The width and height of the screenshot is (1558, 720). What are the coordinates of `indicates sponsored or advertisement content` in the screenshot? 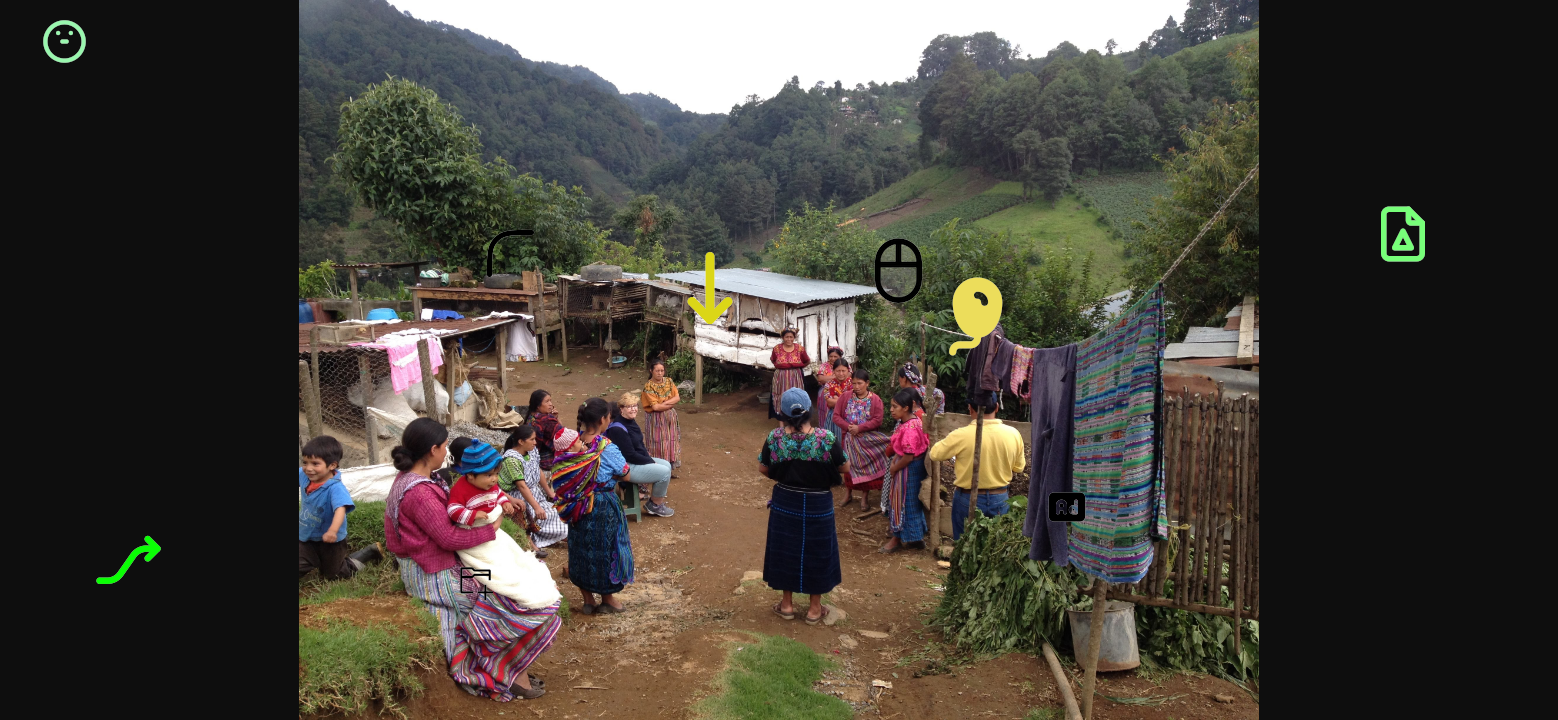 It's located at (1067, 507).